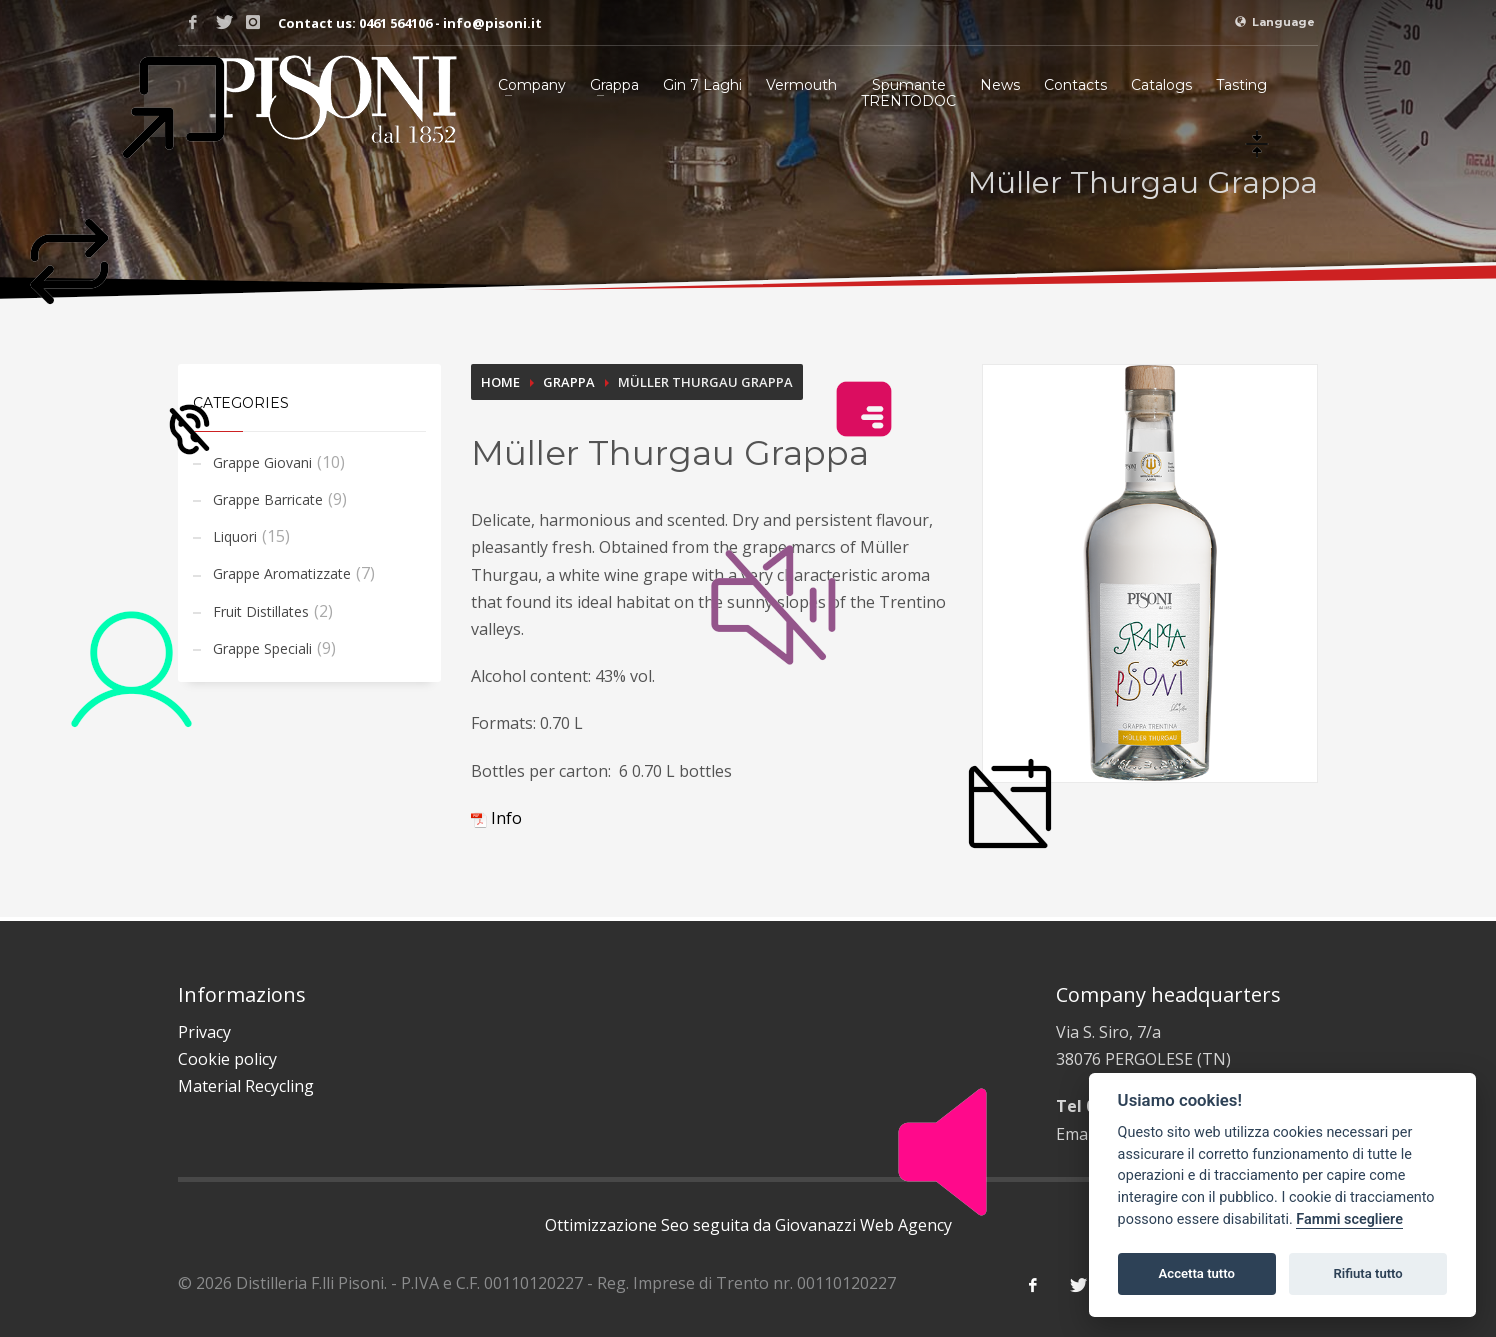 The height and width of the screenshot is (1337, 1496). Describe the element at coordinates (962, 1152) in the screenshot. I see `speaker with no audio output` at that location.